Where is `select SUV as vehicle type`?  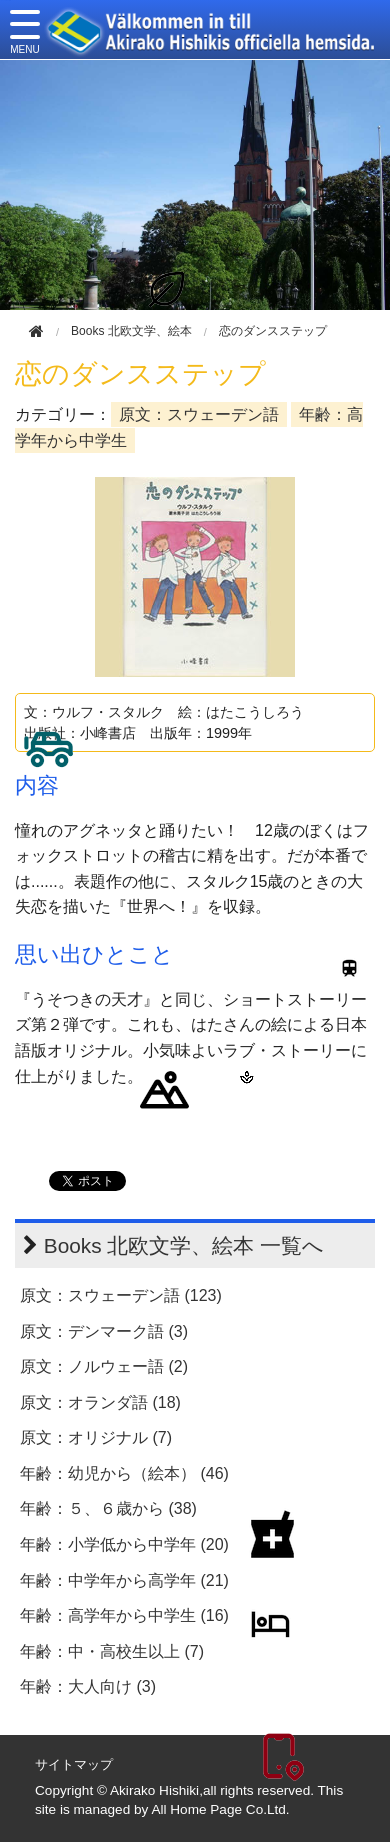 select SUV as vehicle type is located at coordinates (48, 749).